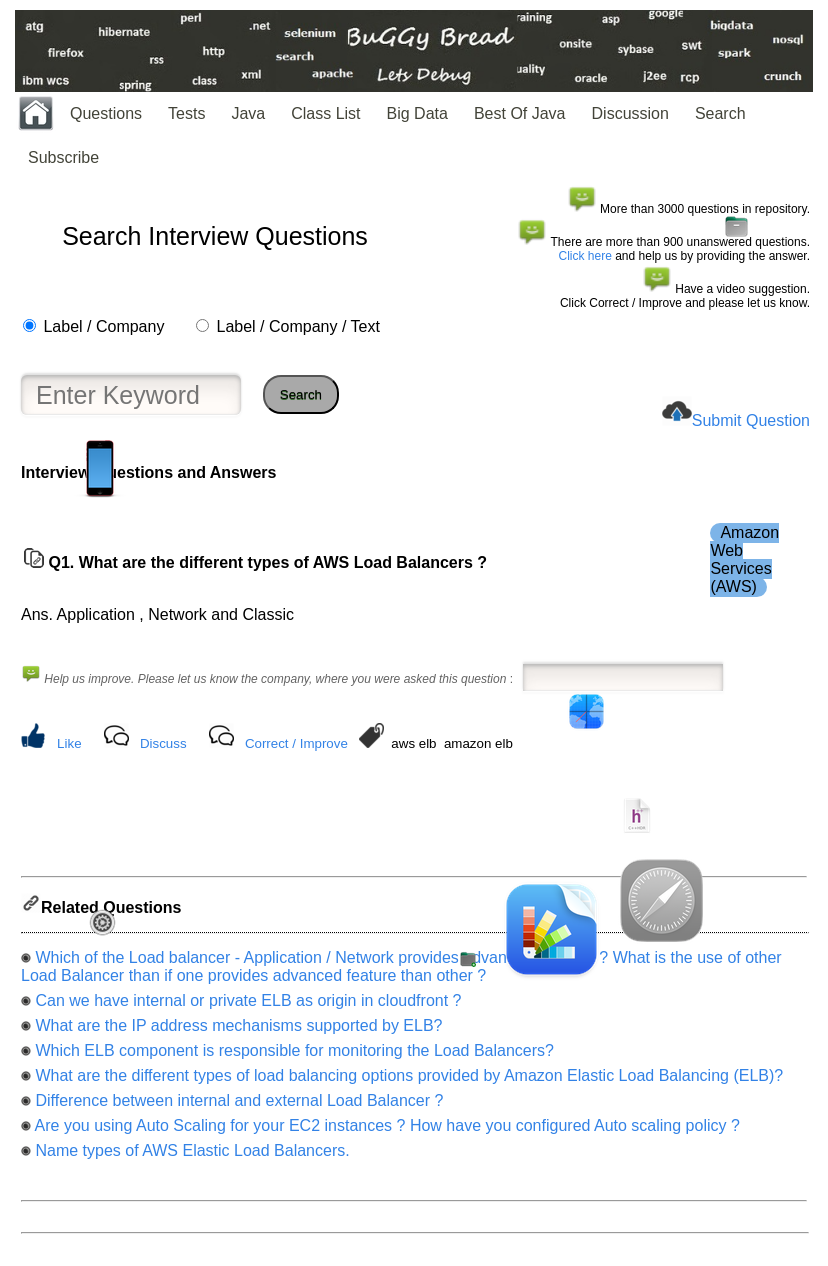 Image resolution: width=828 pixels, height=1266 pixels. What do you see at coordinates (736, 226) in the screenshot?
I see `open the file manager` at bounding box center [736, 226].